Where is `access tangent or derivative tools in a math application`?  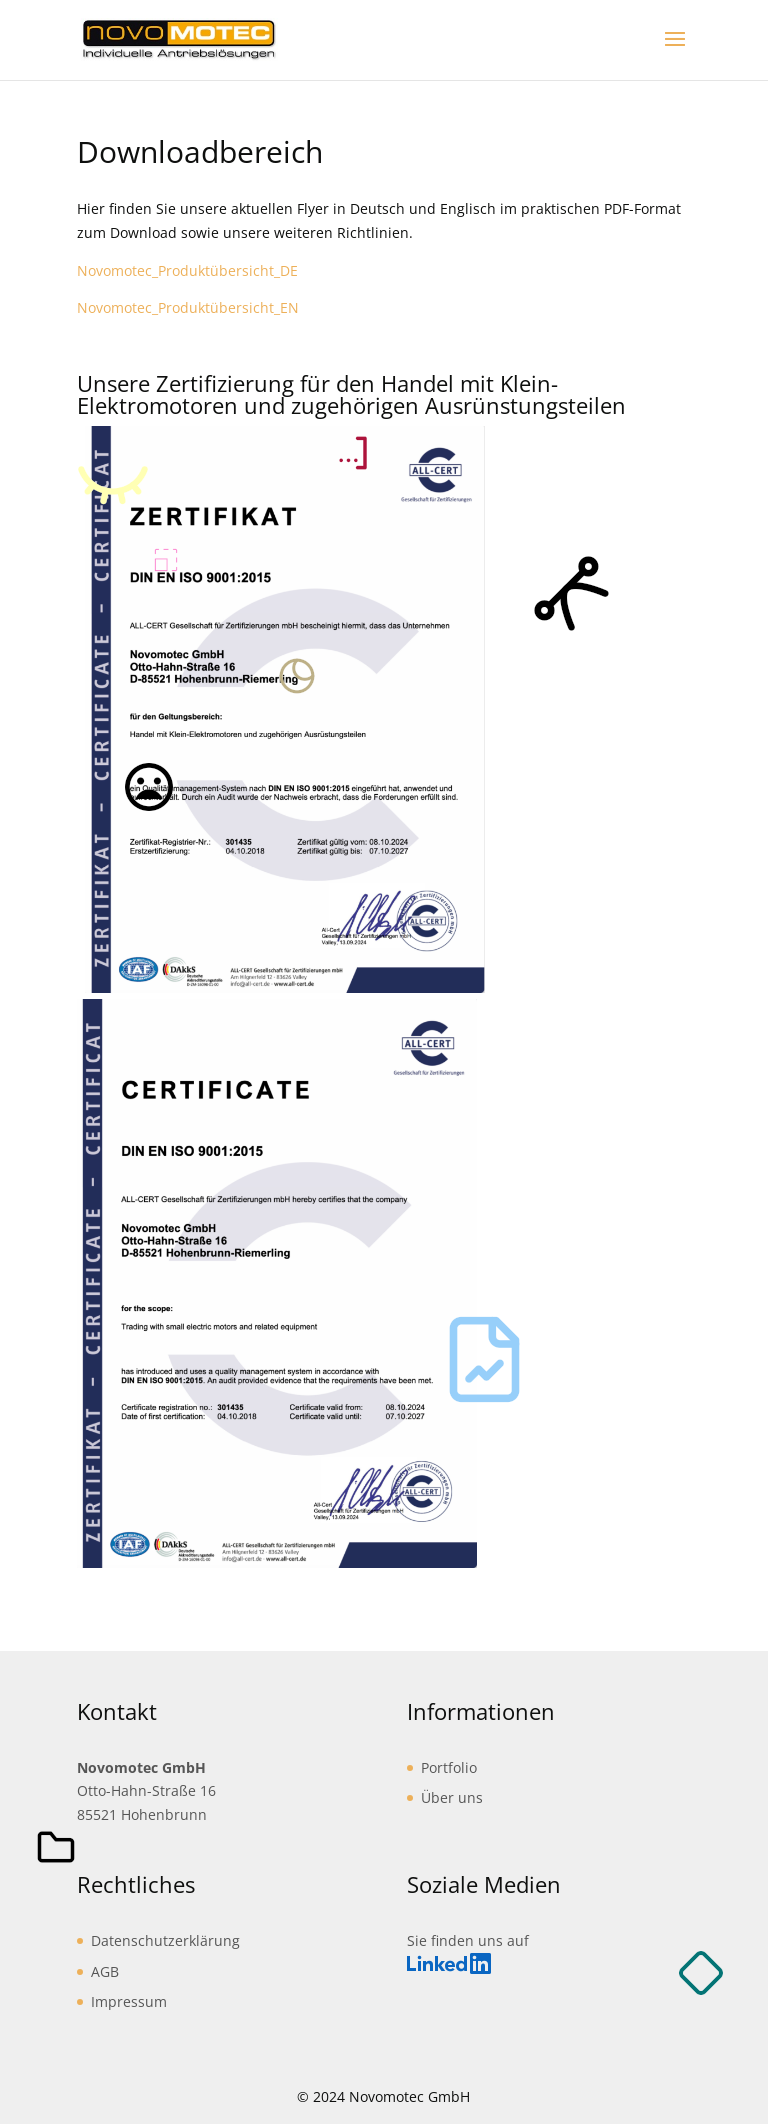 access tangent or derivative tools in a math application is located at coordinates (571, 593).